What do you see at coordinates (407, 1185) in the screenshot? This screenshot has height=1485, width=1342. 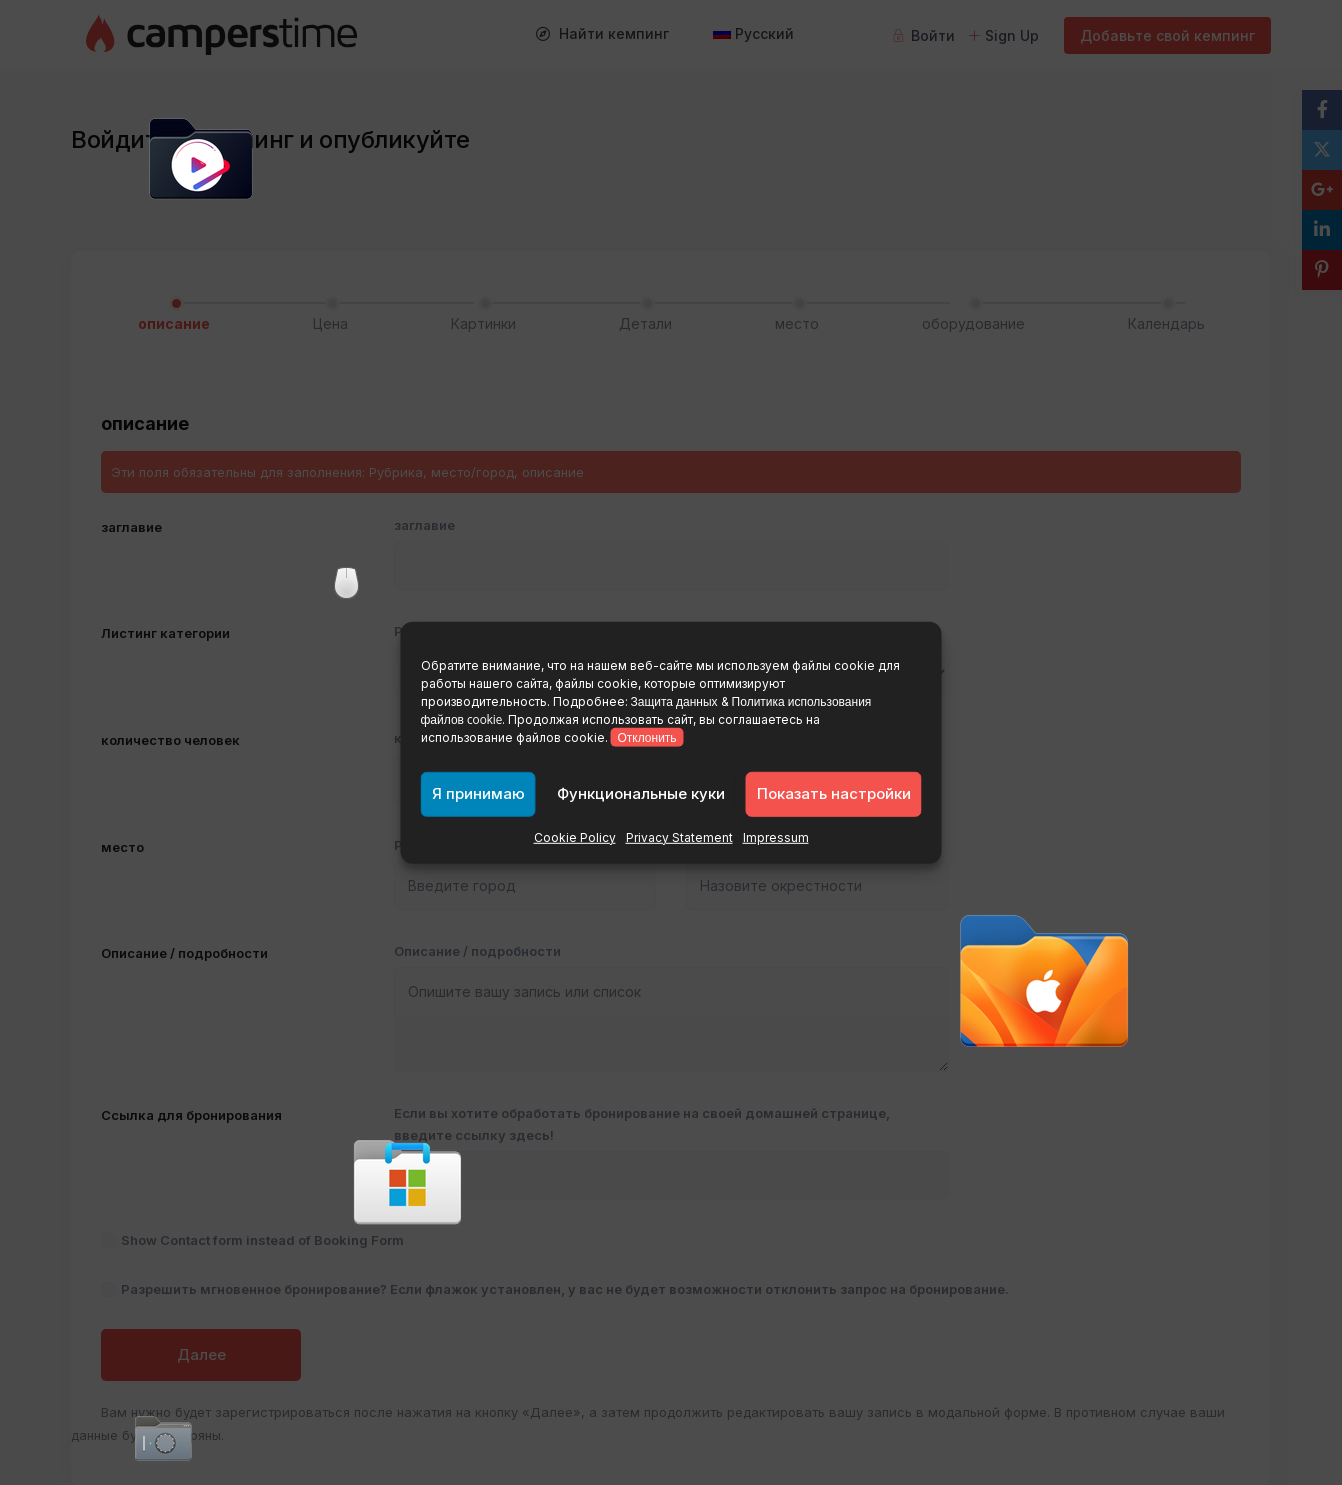 I see `open microsoft store downloads folder` at bounding box center [407, 1185].